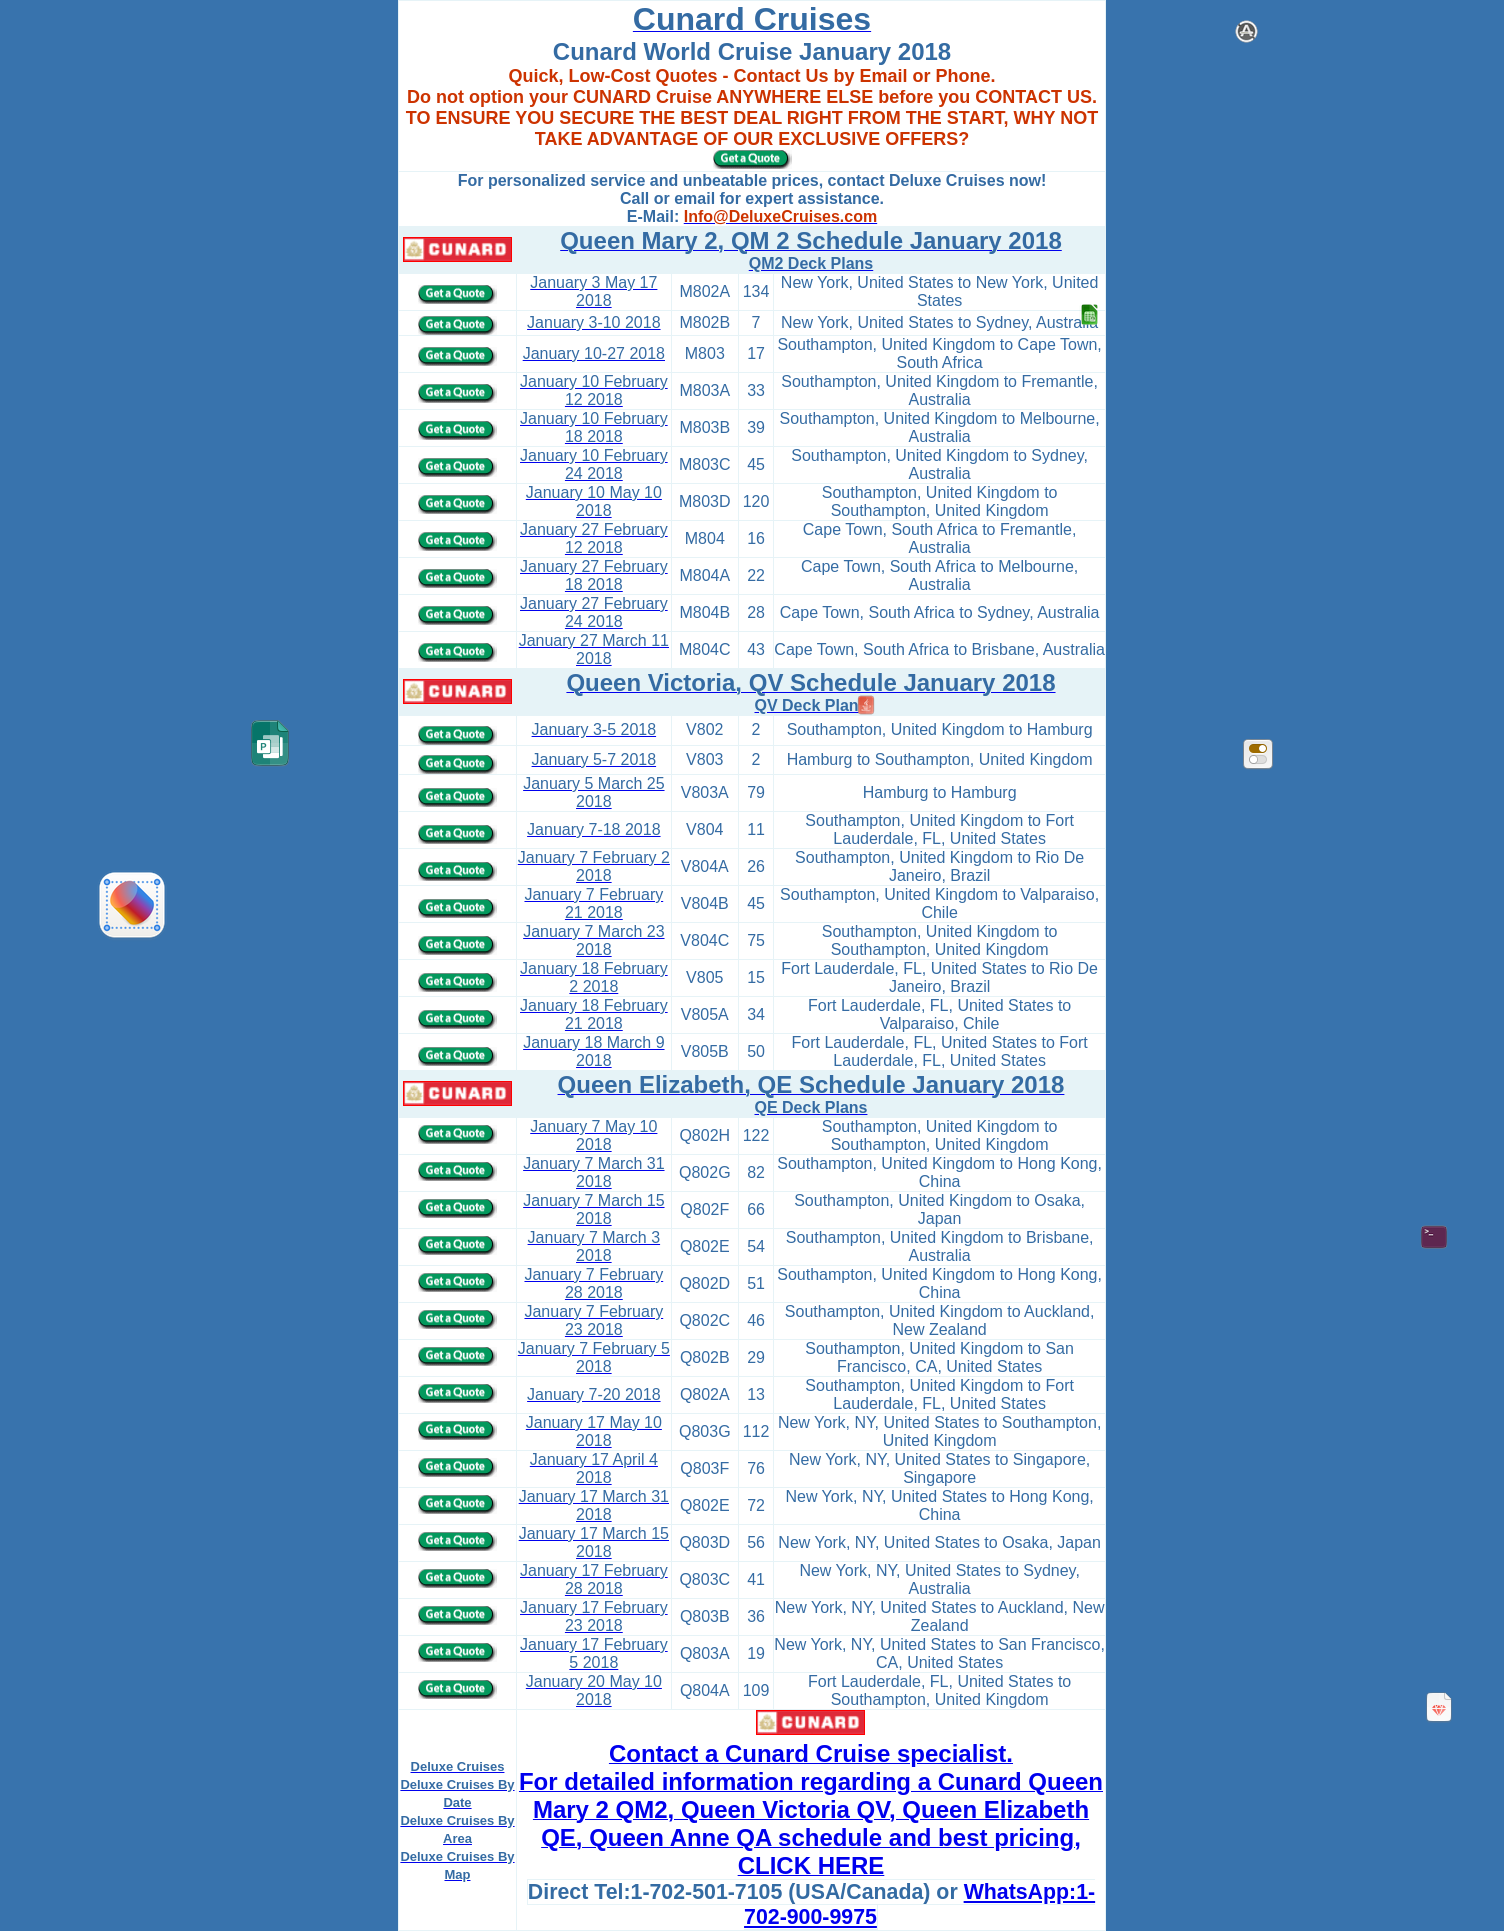  Describe the element at coordinates (1246, 31) in the screenshot. I see `check for available system updates` at that location.